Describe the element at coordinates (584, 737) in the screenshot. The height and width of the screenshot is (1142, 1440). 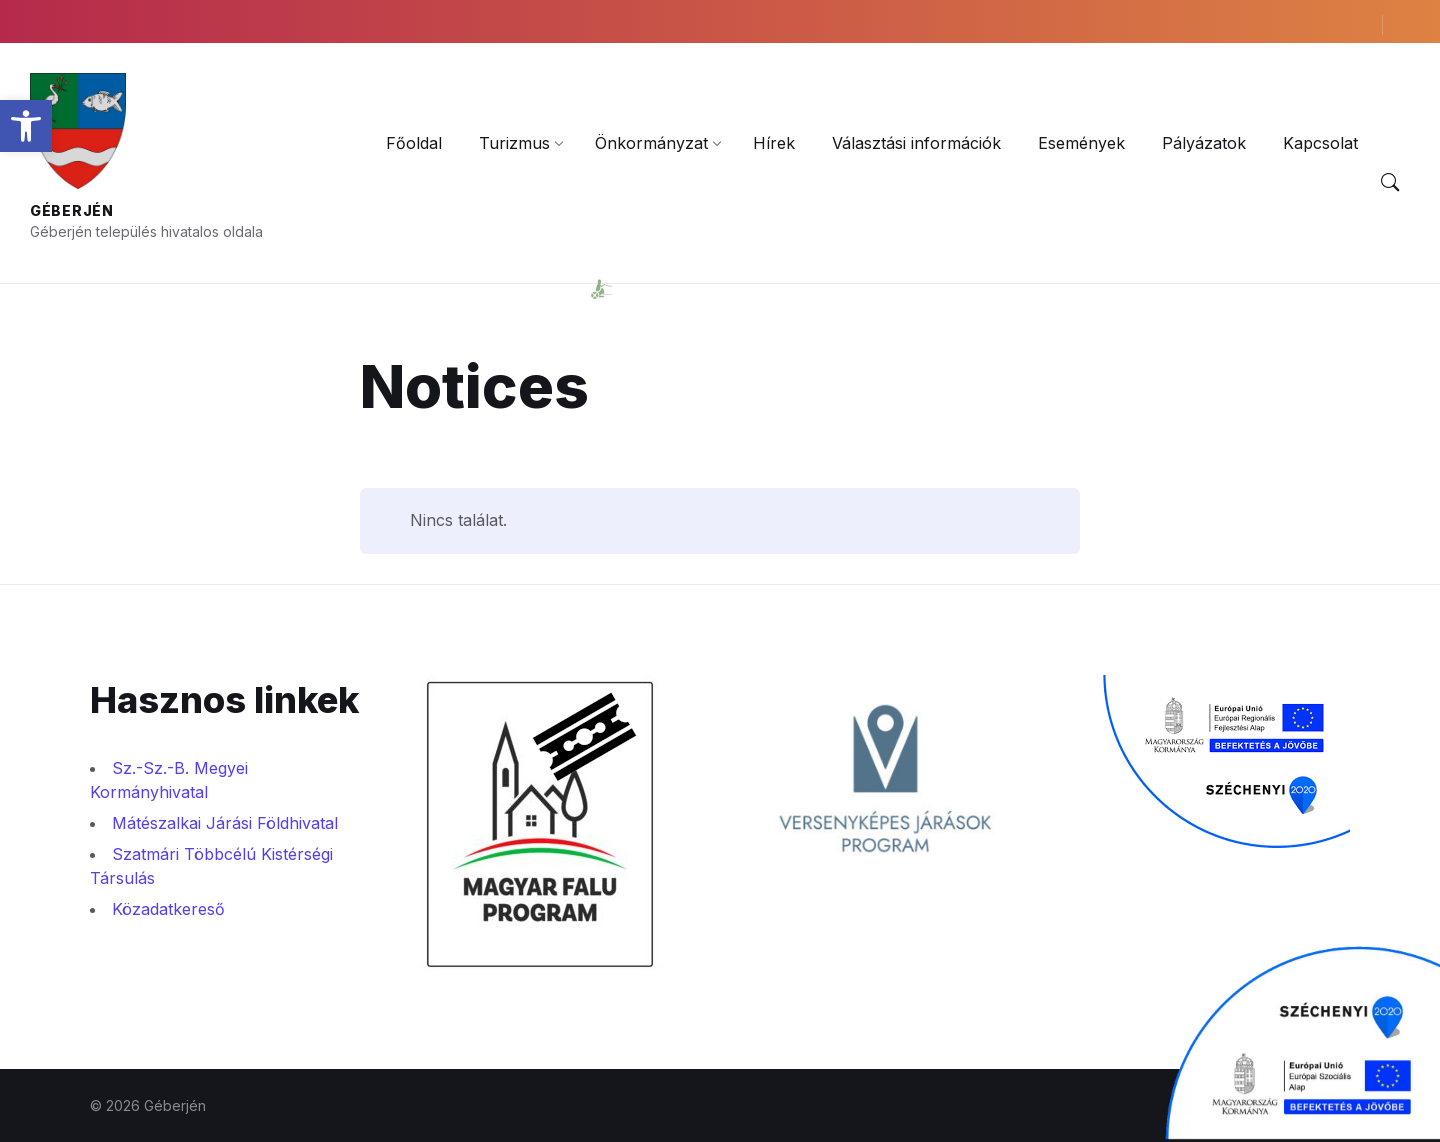
I see `razor blade tool or cutting implement` at that location.